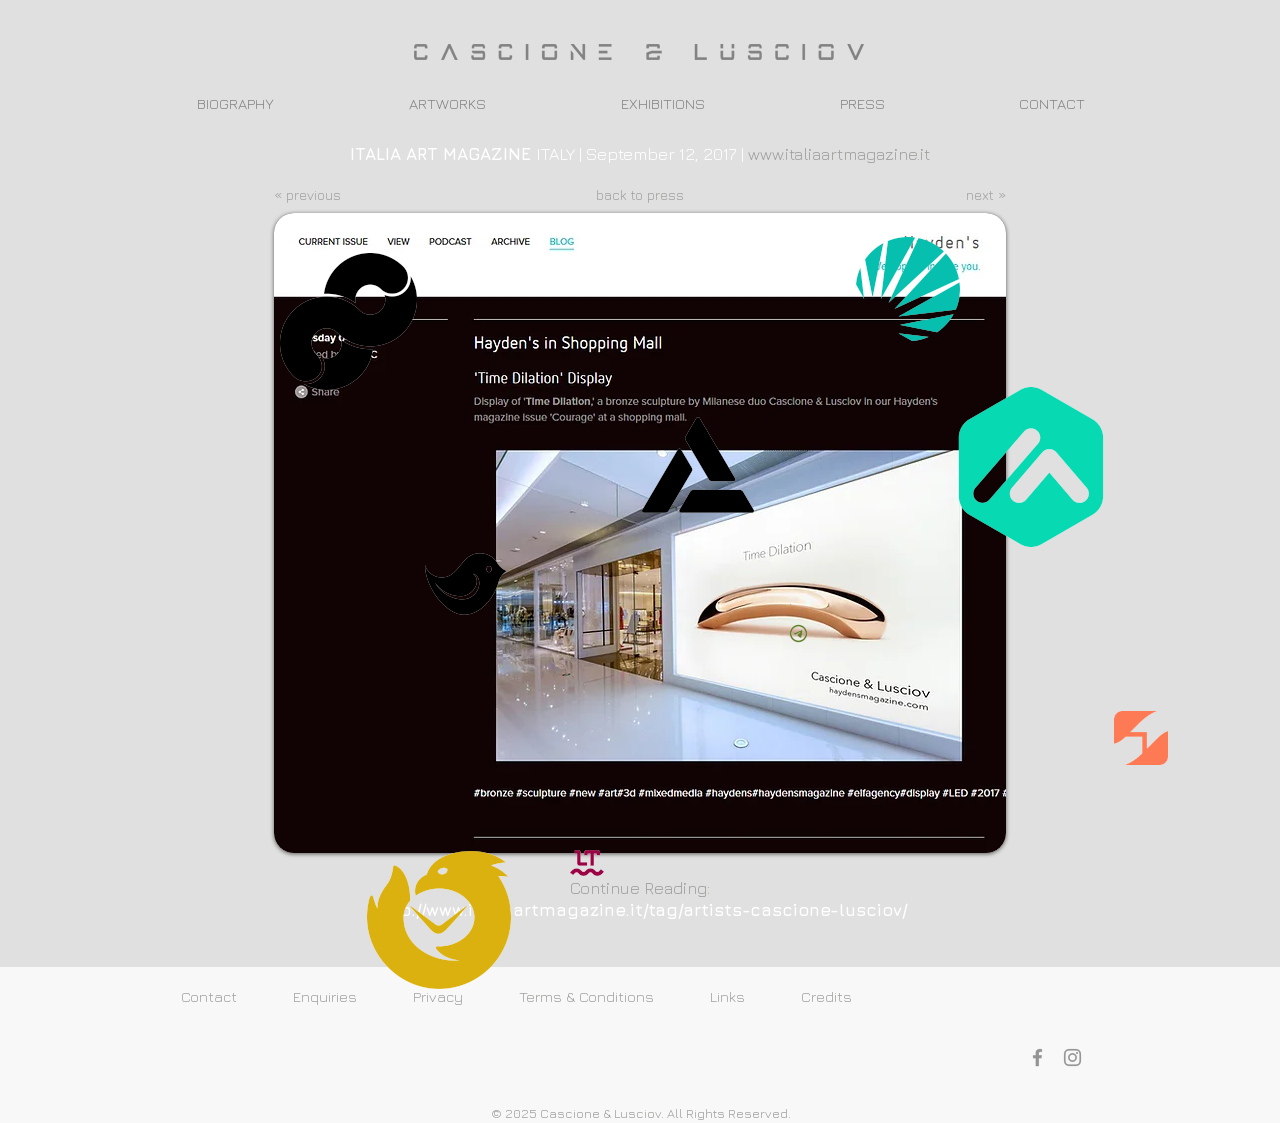 Image resolution: width=1280 pixels, height=1123 pixels. I want to click on Google Campaign Manager 360 logo, so click(348, 321).